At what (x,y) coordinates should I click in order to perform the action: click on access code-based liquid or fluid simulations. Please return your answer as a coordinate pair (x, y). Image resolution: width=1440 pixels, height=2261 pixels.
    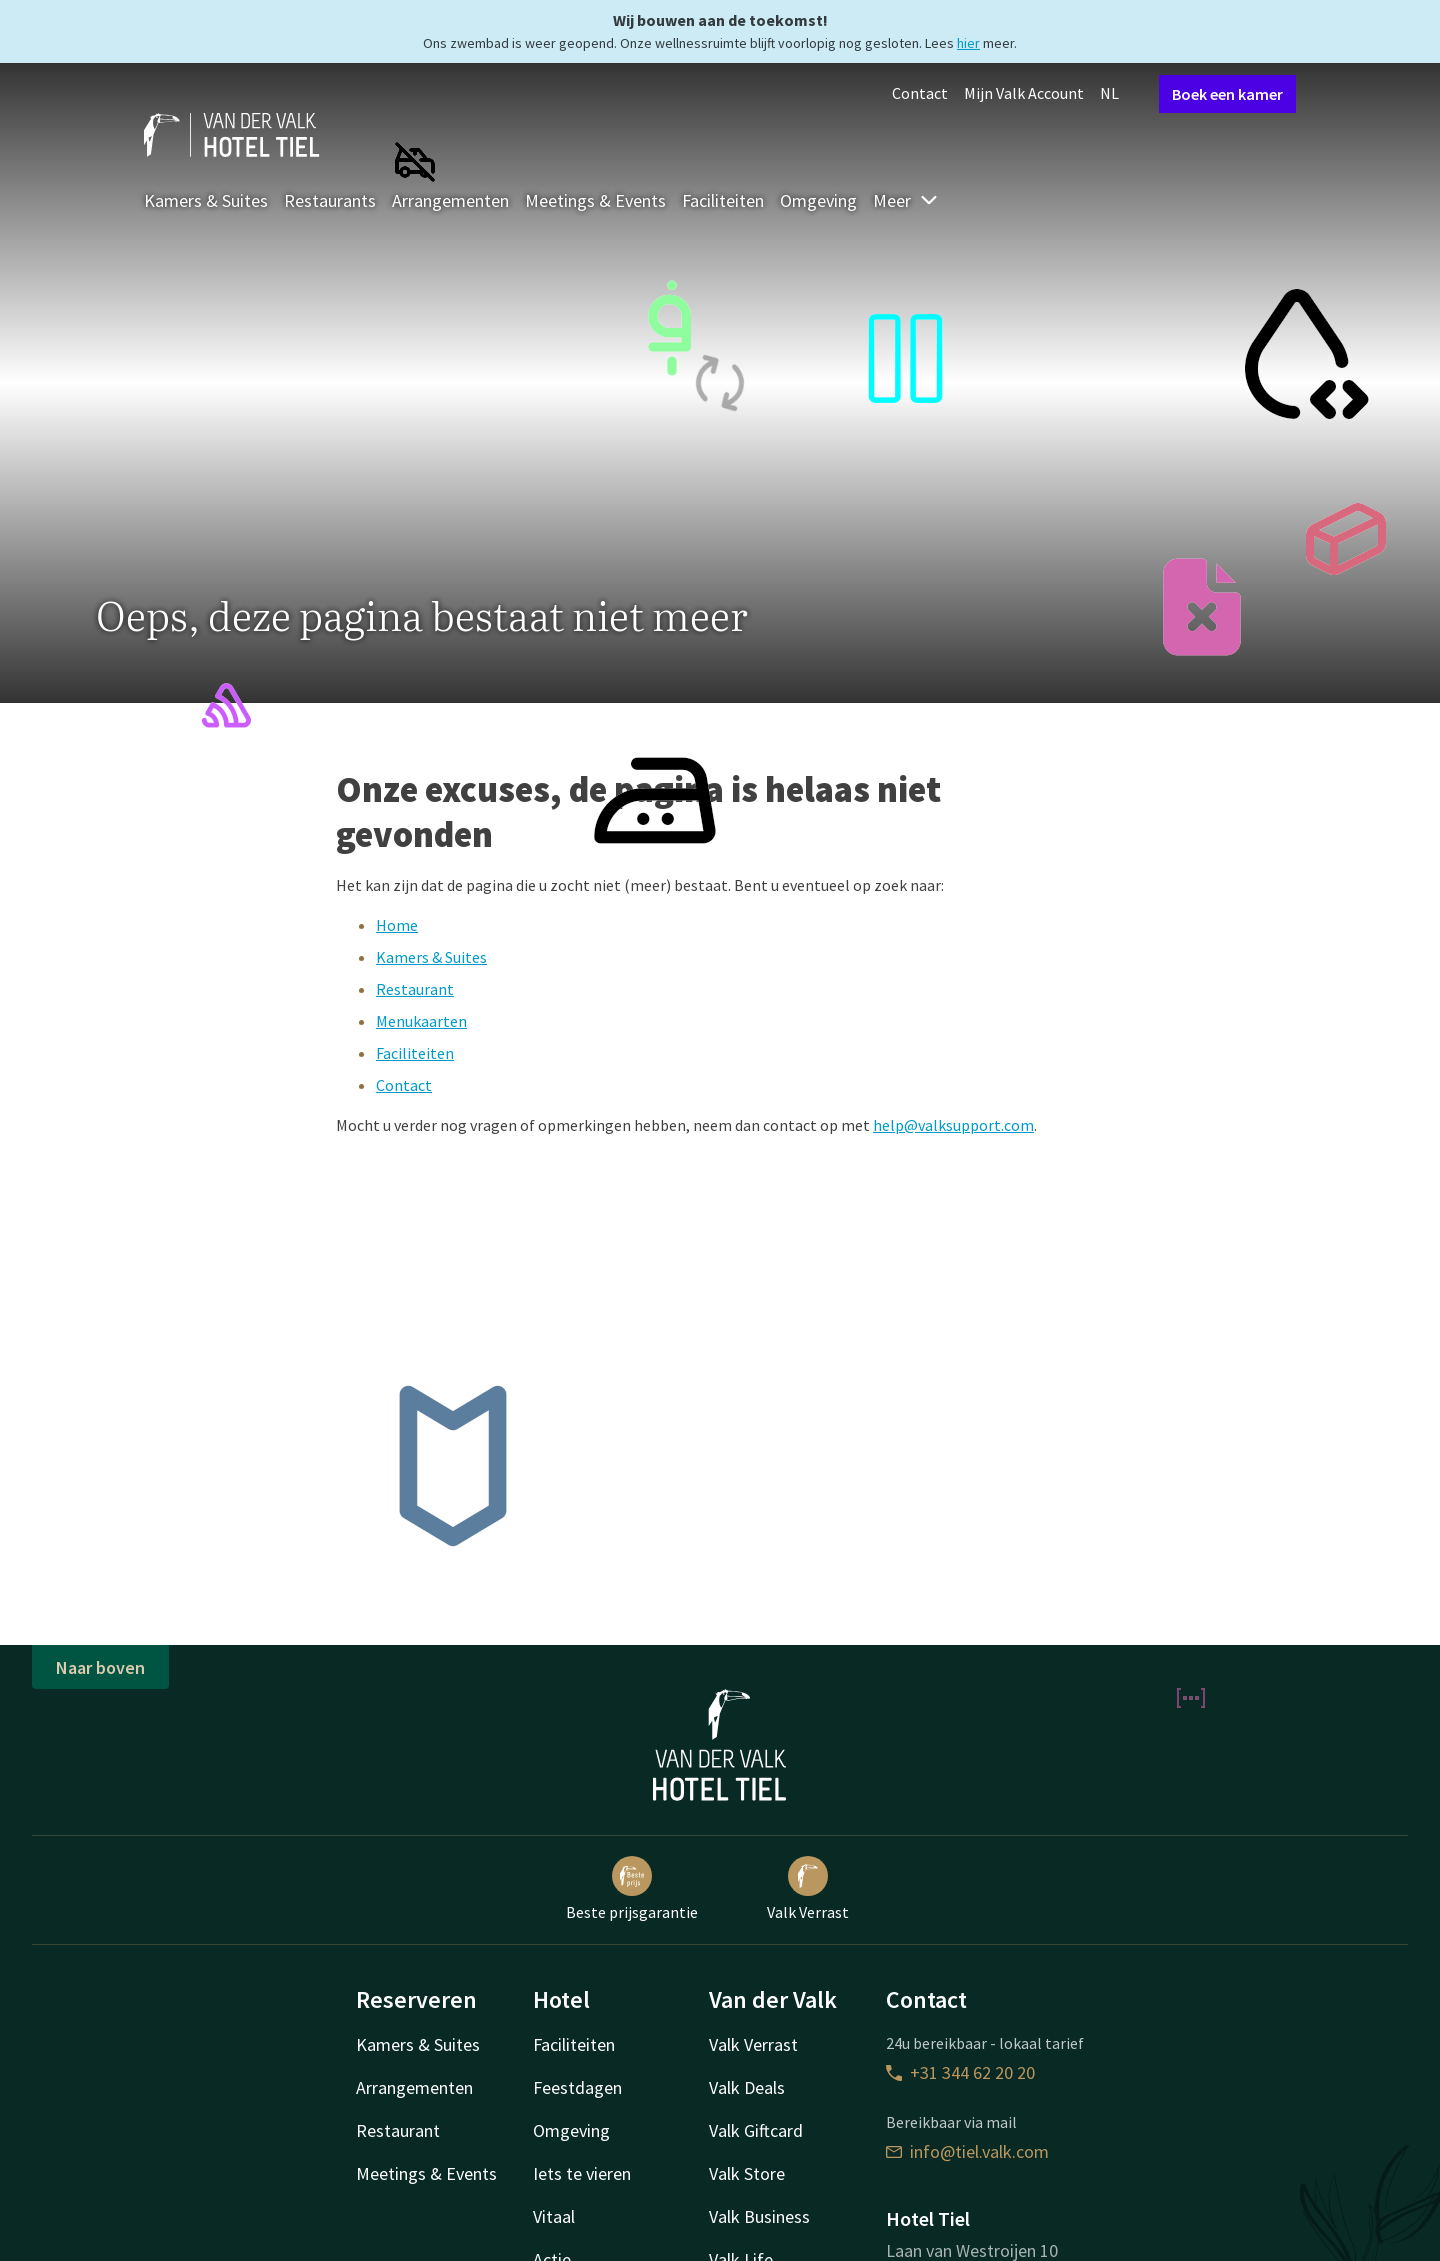
    Looking at the image, I should click on (1297, 354).